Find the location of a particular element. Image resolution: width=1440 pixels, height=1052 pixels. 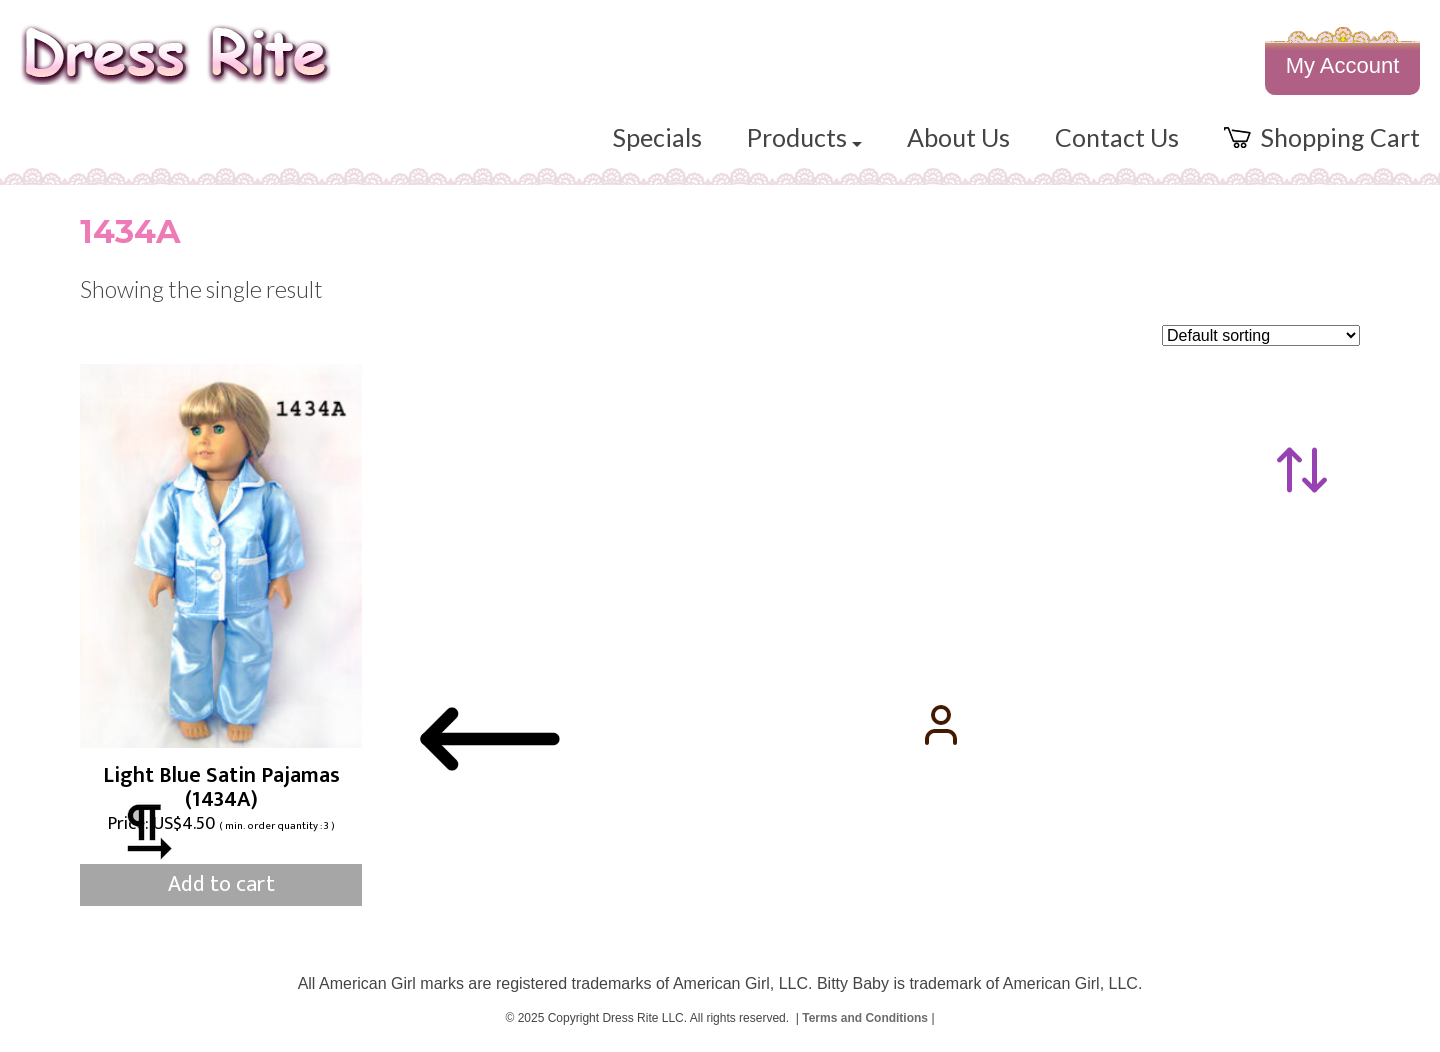

move item to the left is located at coordinates (490, 739).